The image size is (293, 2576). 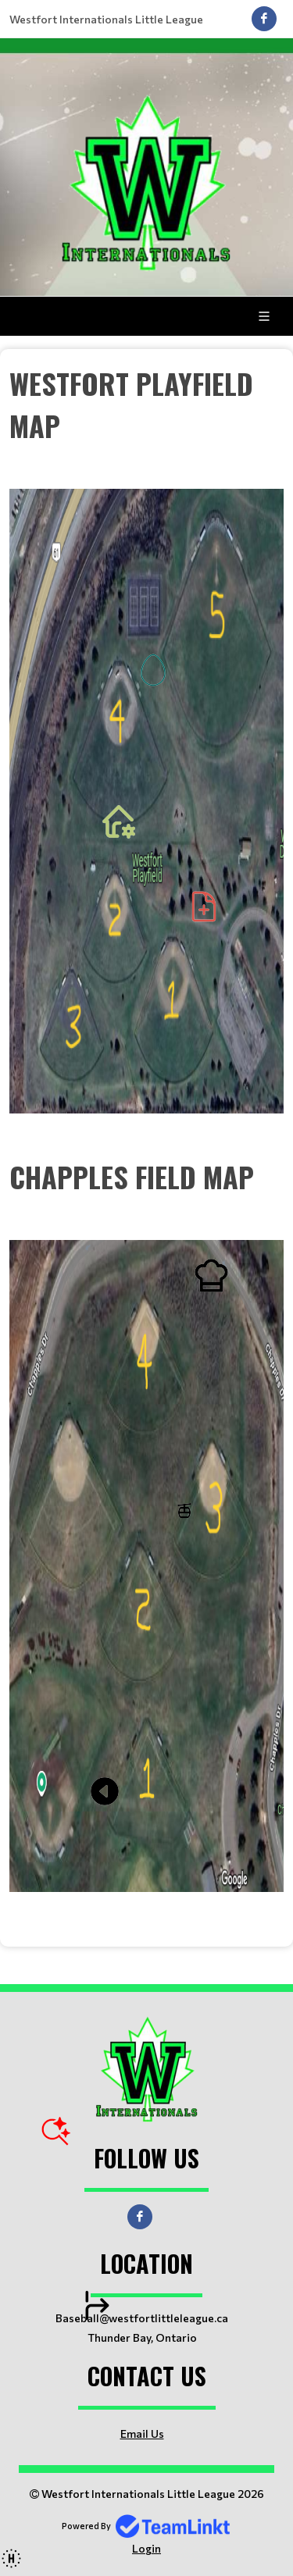 I want to click on go back to previous screen, so click(x=105, y=1791).